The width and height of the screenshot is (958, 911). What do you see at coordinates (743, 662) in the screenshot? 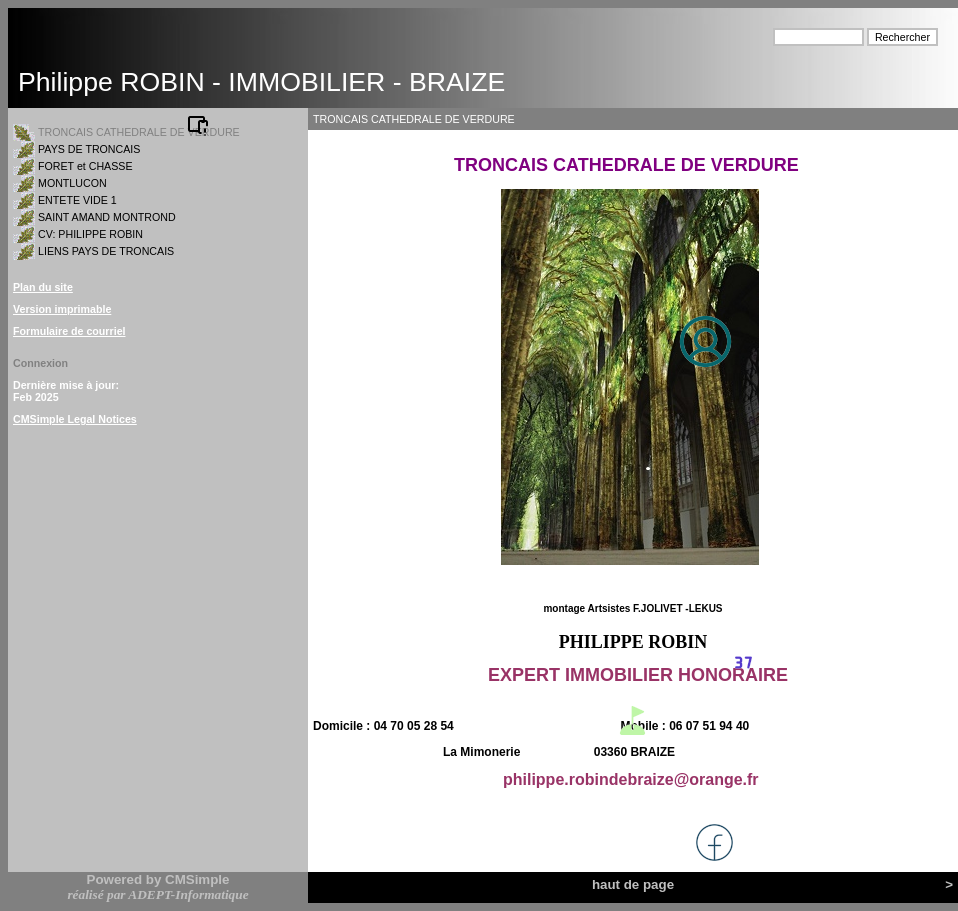
I see `displays the number 37 as a numeric indicator or badge` at bounding box center [743, 662].